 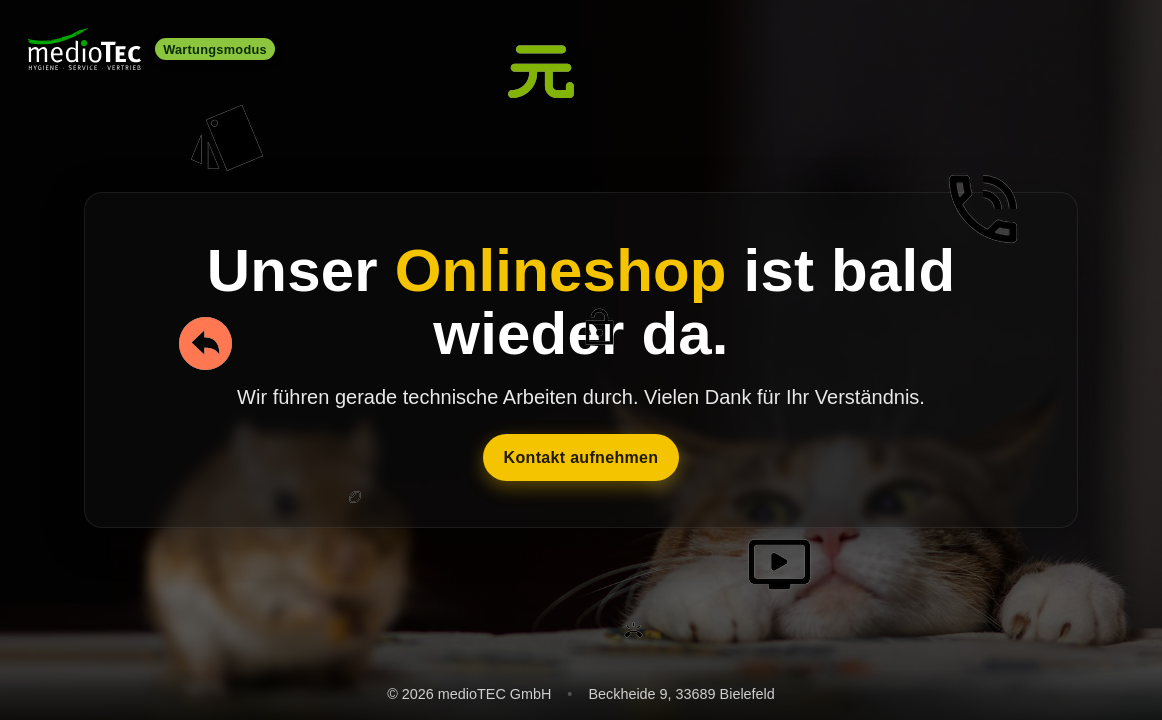 What do you see at coordinates (599, 327) in the screenshot?
I see `unlock a secured item or feature` at bounding box center [599, 327].